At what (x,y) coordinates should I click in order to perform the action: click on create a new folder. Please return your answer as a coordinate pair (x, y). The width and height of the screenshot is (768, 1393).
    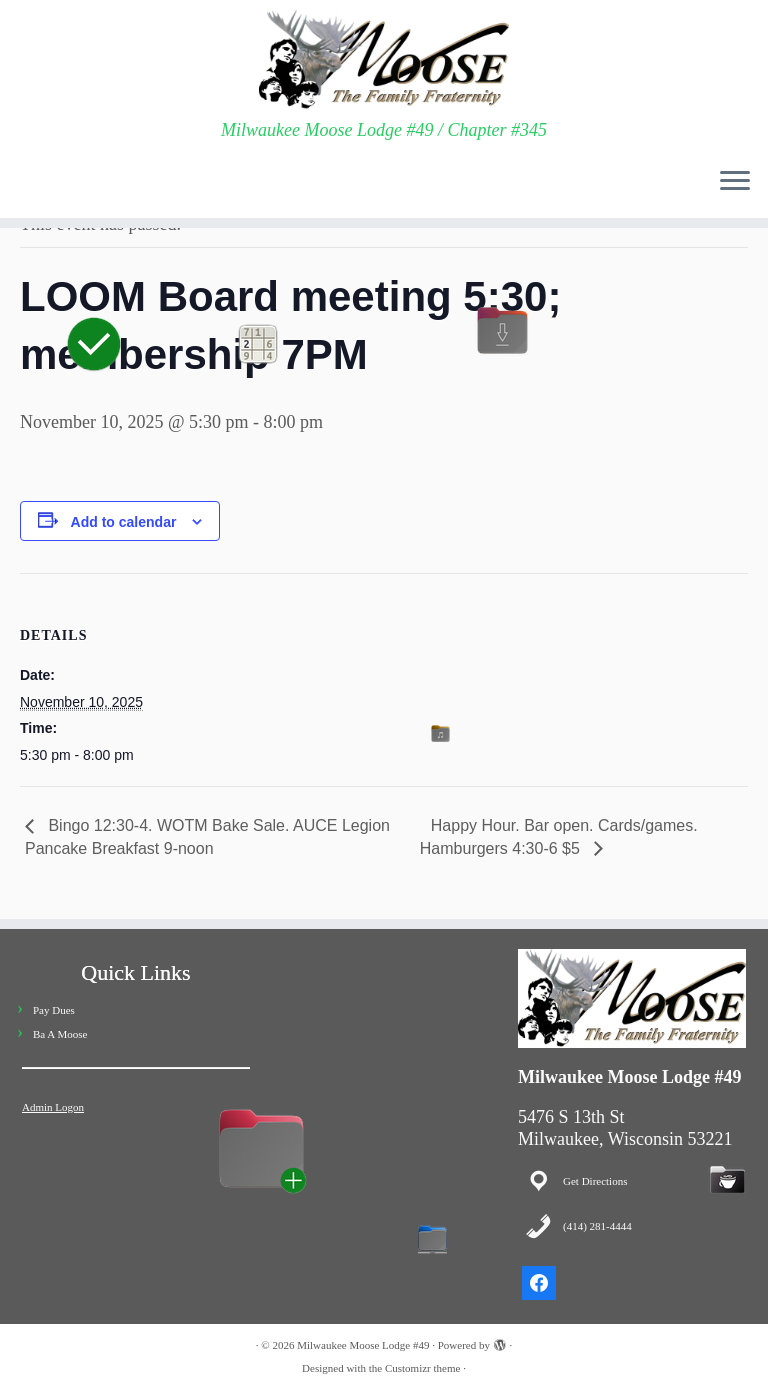
    Looking at the image, I should click on (261, 1148).